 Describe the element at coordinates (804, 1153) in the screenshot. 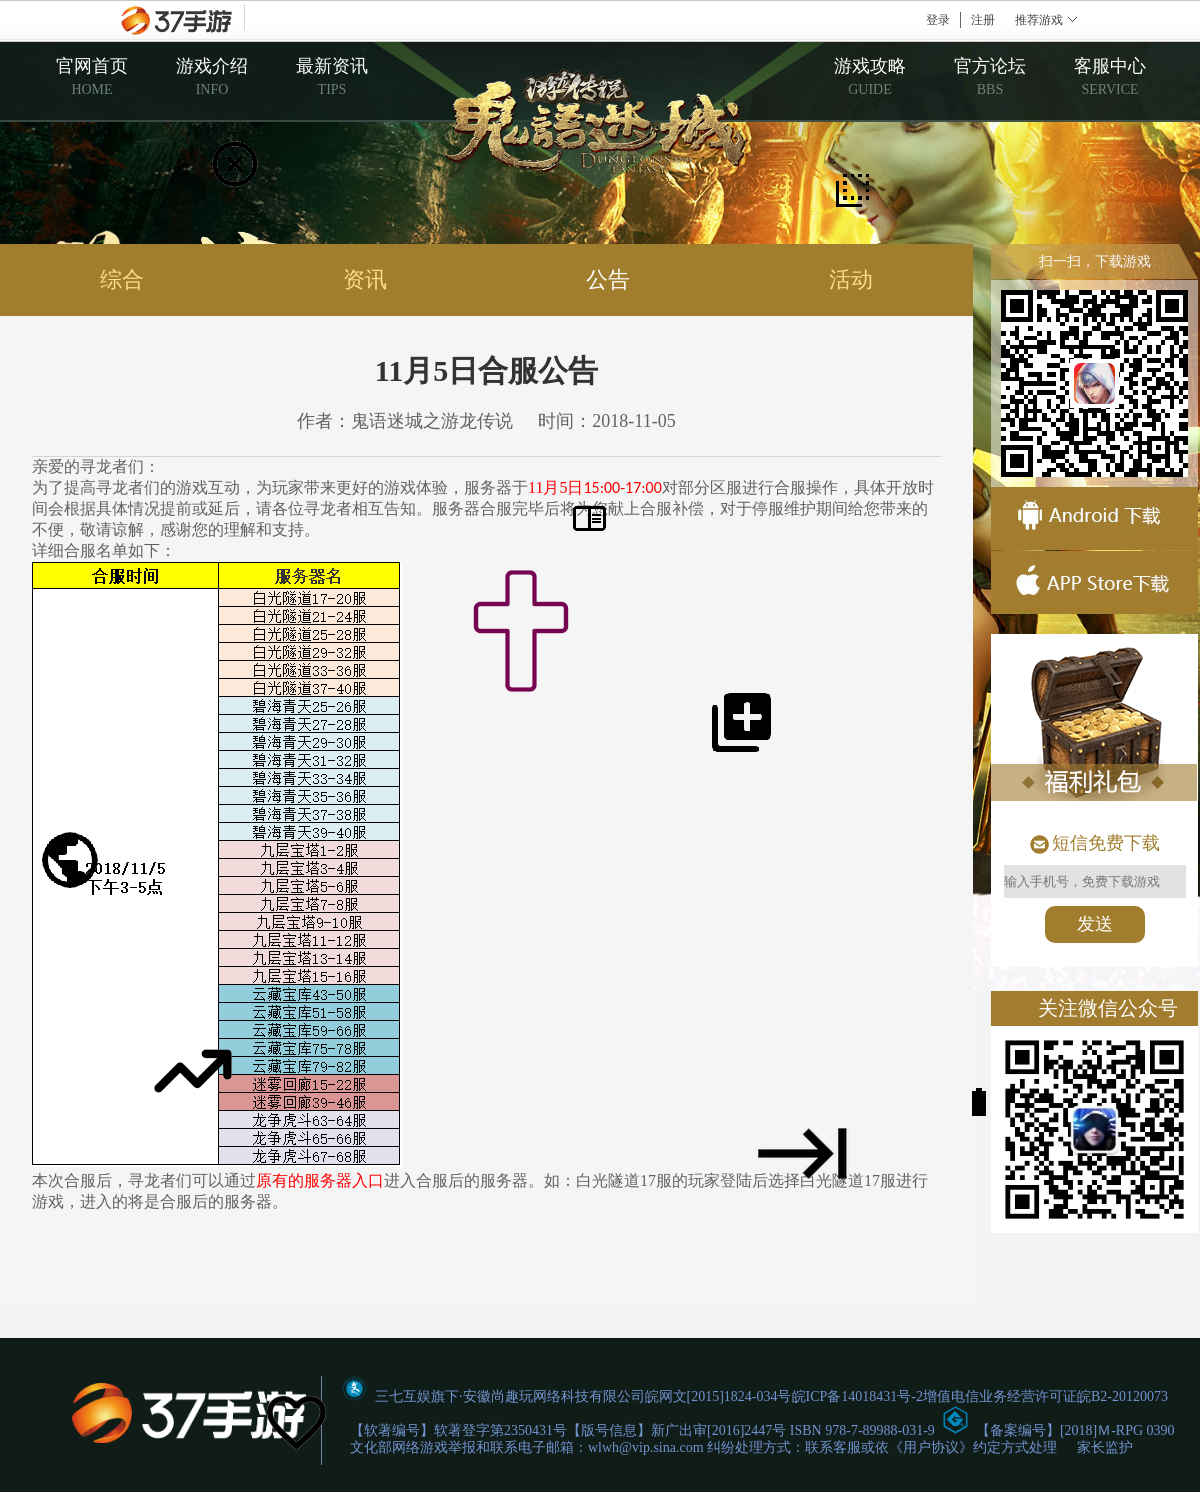

I see `move cursor to end of line or field` at that location.